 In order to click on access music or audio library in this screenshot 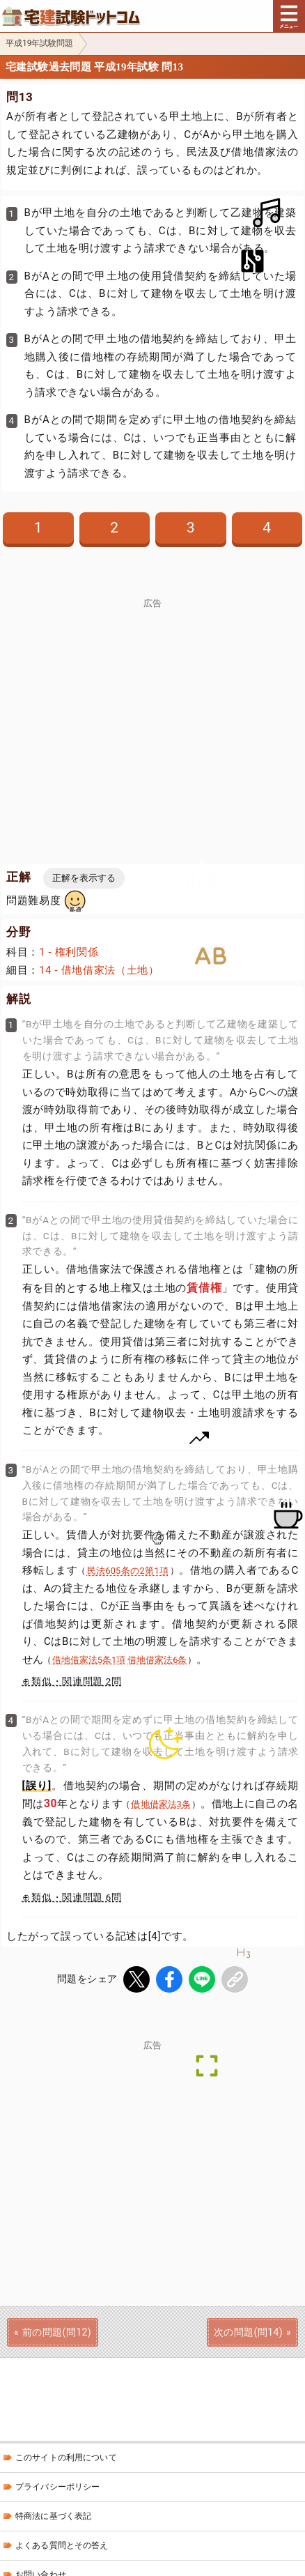, I will do `click(268, 213)`.